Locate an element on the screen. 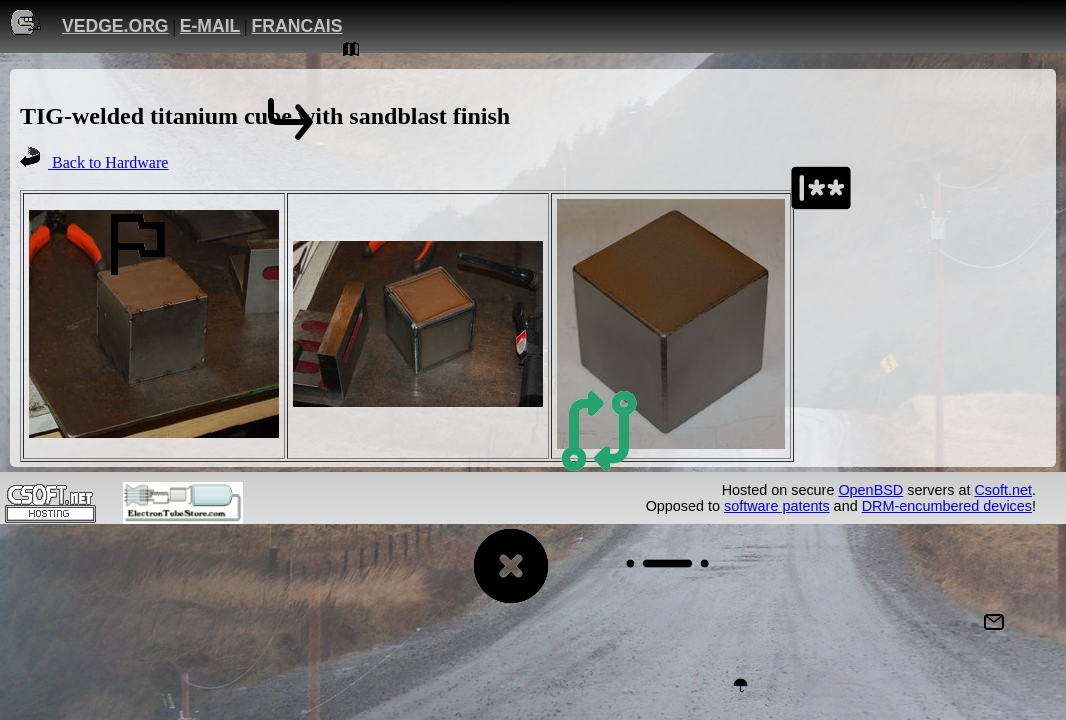 The image size is (1066, 720). compare code versions or branches is located at coordinates (599, 431).